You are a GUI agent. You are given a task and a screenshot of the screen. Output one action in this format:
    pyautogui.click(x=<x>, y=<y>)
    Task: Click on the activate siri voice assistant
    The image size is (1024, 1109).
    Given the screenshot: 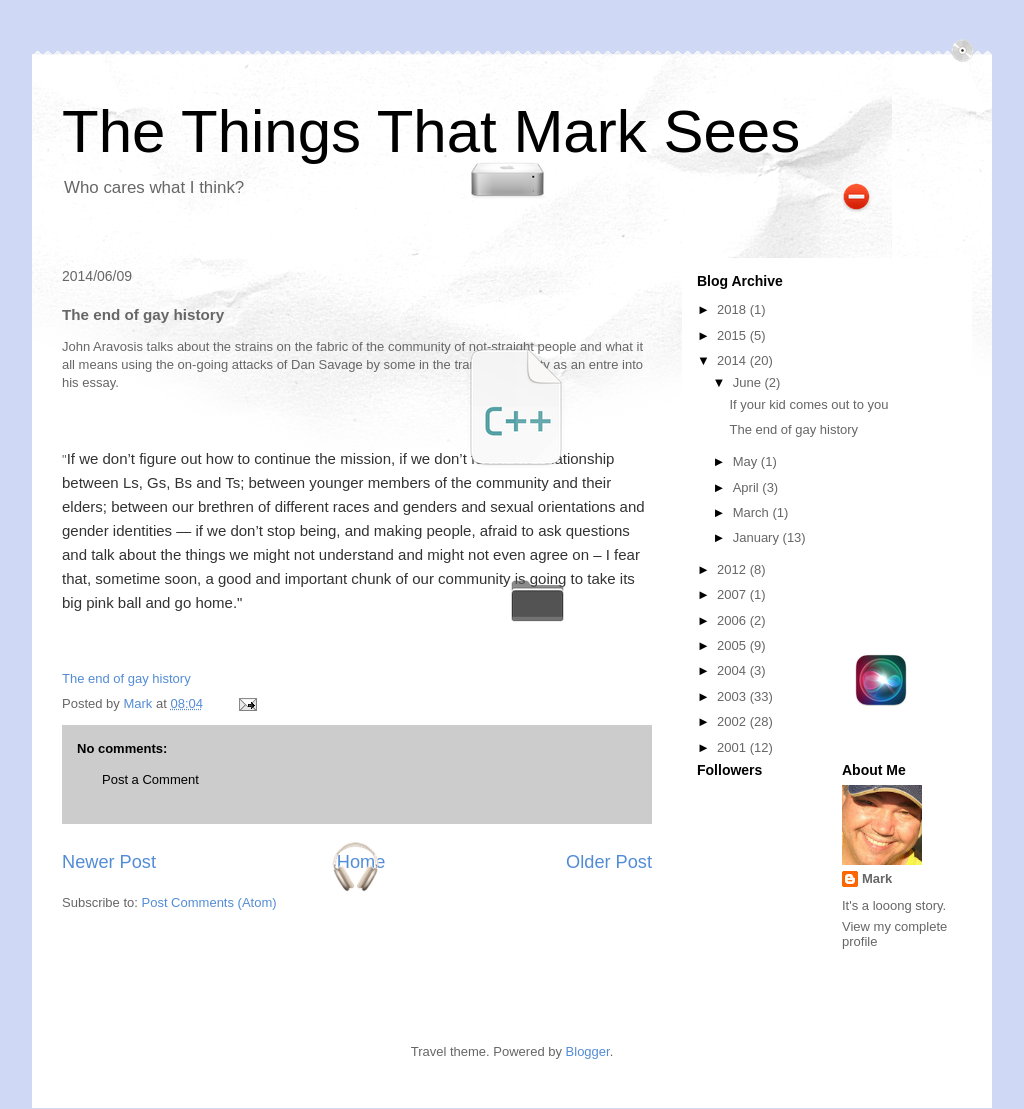 What is the action you would take?
    pyautogui.click(x=881, y=680)
    